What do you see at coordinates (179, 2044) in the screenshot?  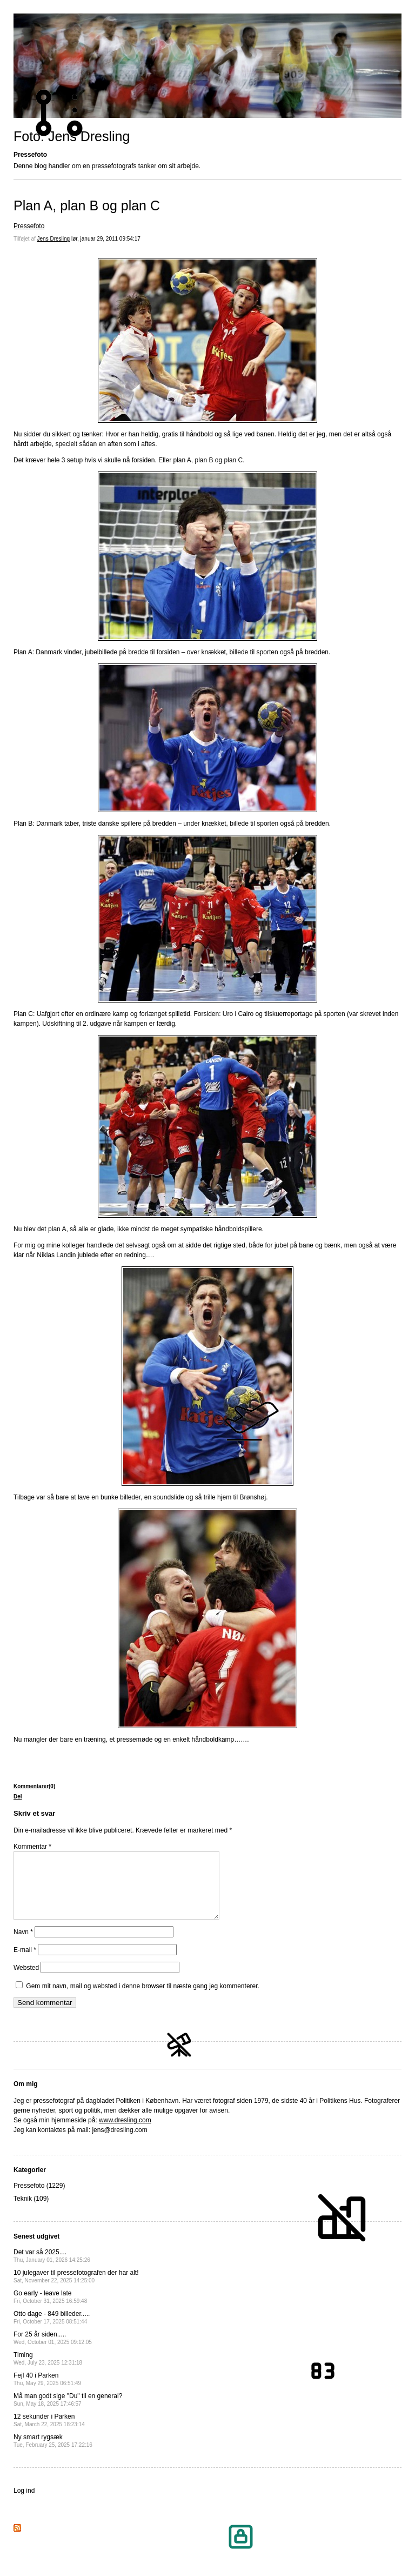 I see `telescope feature disabled or unavailable` at bounding box center [179, 2044].